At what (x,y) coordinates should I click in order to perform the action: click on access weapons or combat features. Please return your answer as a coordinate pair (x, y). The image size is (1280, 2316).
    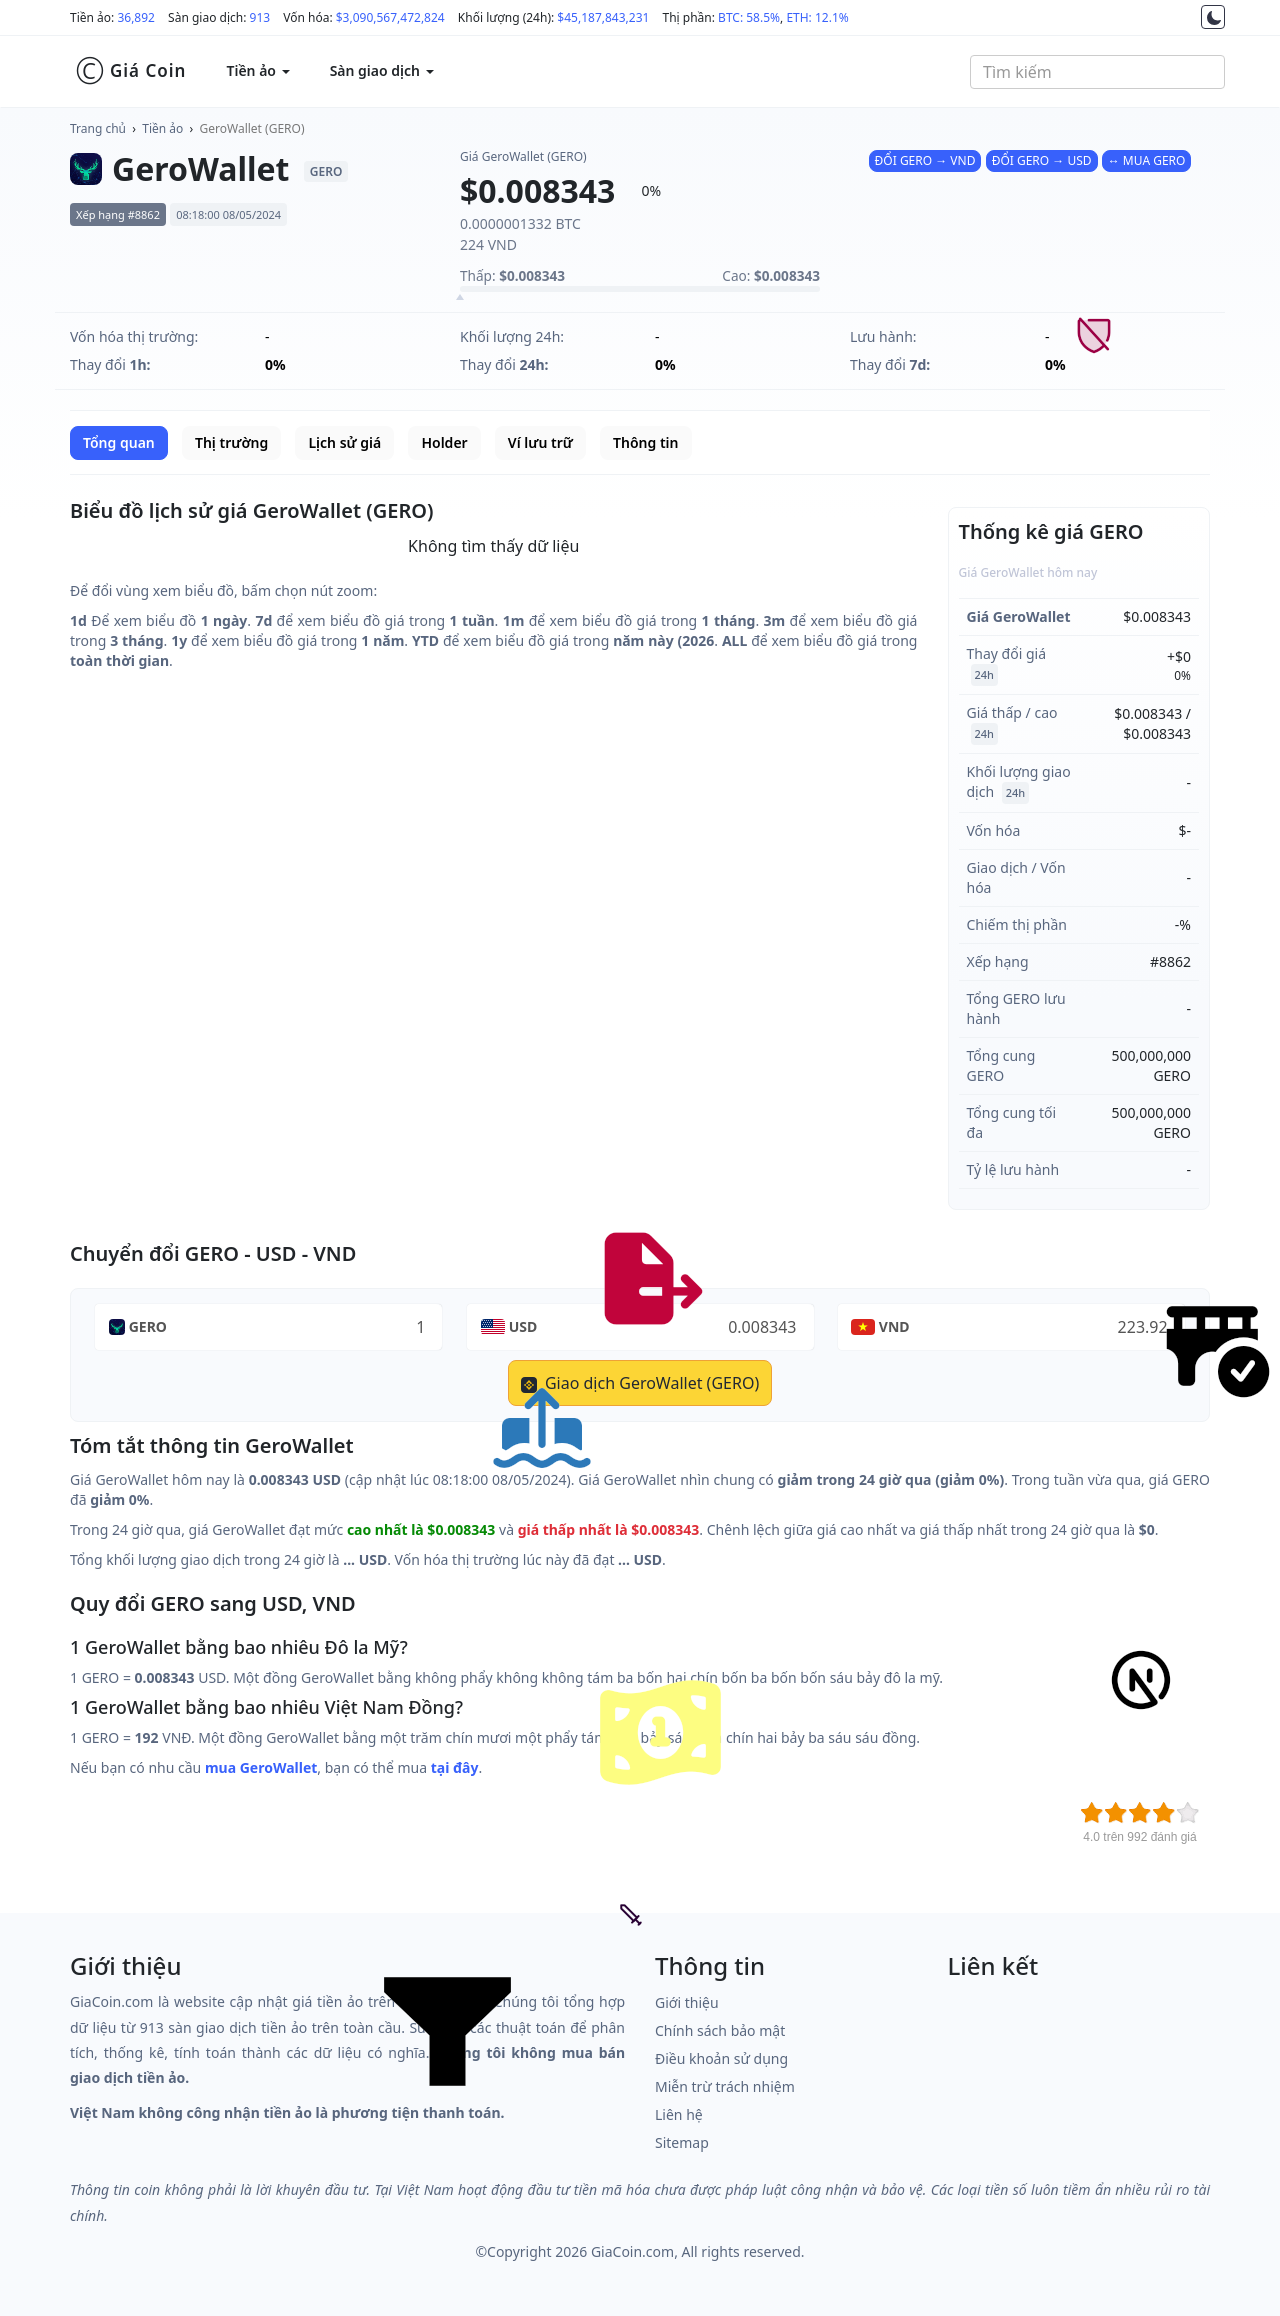
    Looking at the image, I should click on (631, 1915).